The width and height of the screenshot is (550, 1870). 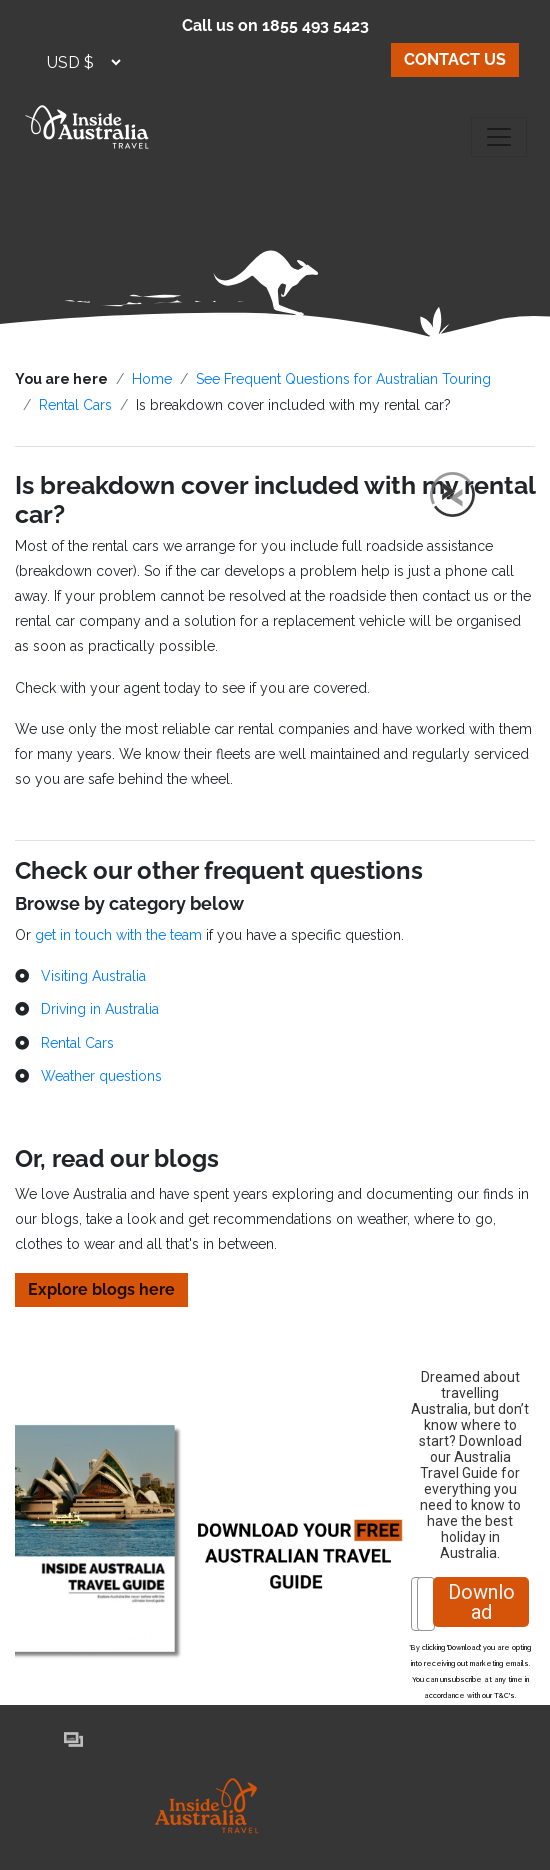 What do you see at coordinates (452, 494) in the screenshot?
I see `open remmina remote desktop client` at bounding box center [452, 494].